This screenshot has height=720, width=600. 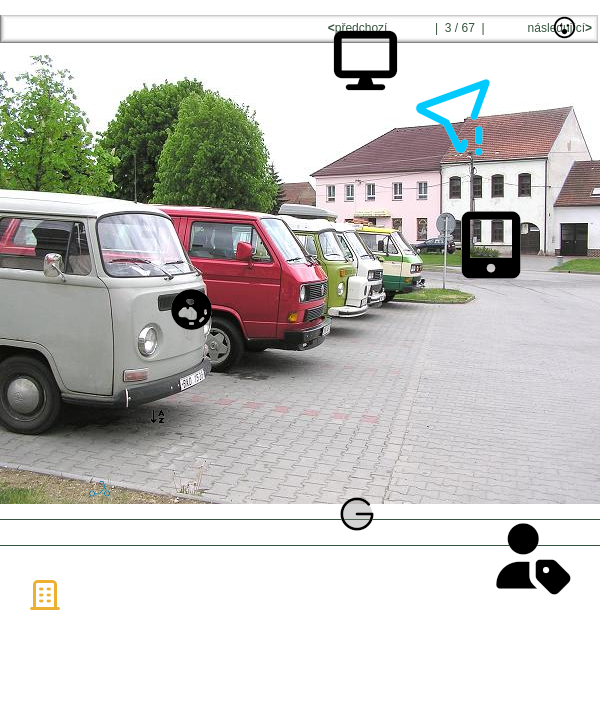 What do you see at coordinates (453, 115) in the screenshot?
I see `location alert or warning` at bounding box center [453, 115].